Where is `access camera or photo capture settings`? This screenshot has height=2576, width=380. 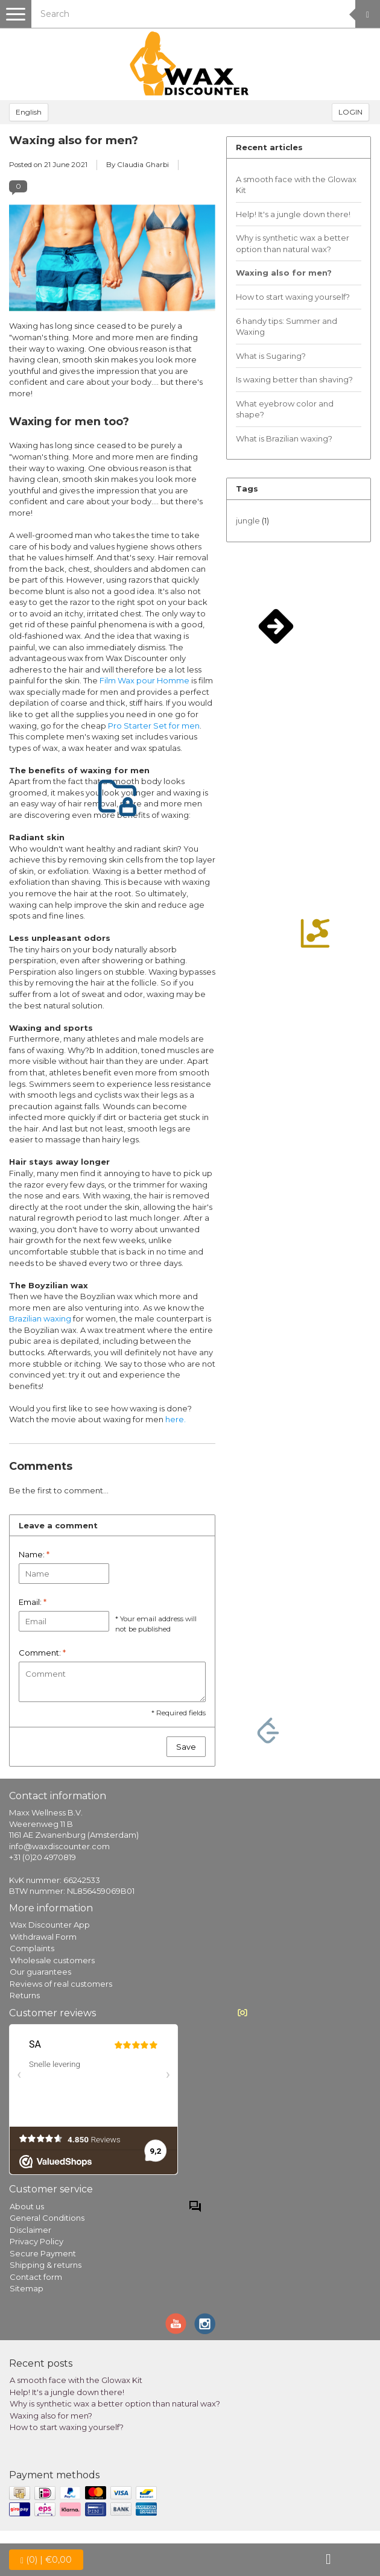 access camera or photo capture settings is located at coordinates (242, 2013).